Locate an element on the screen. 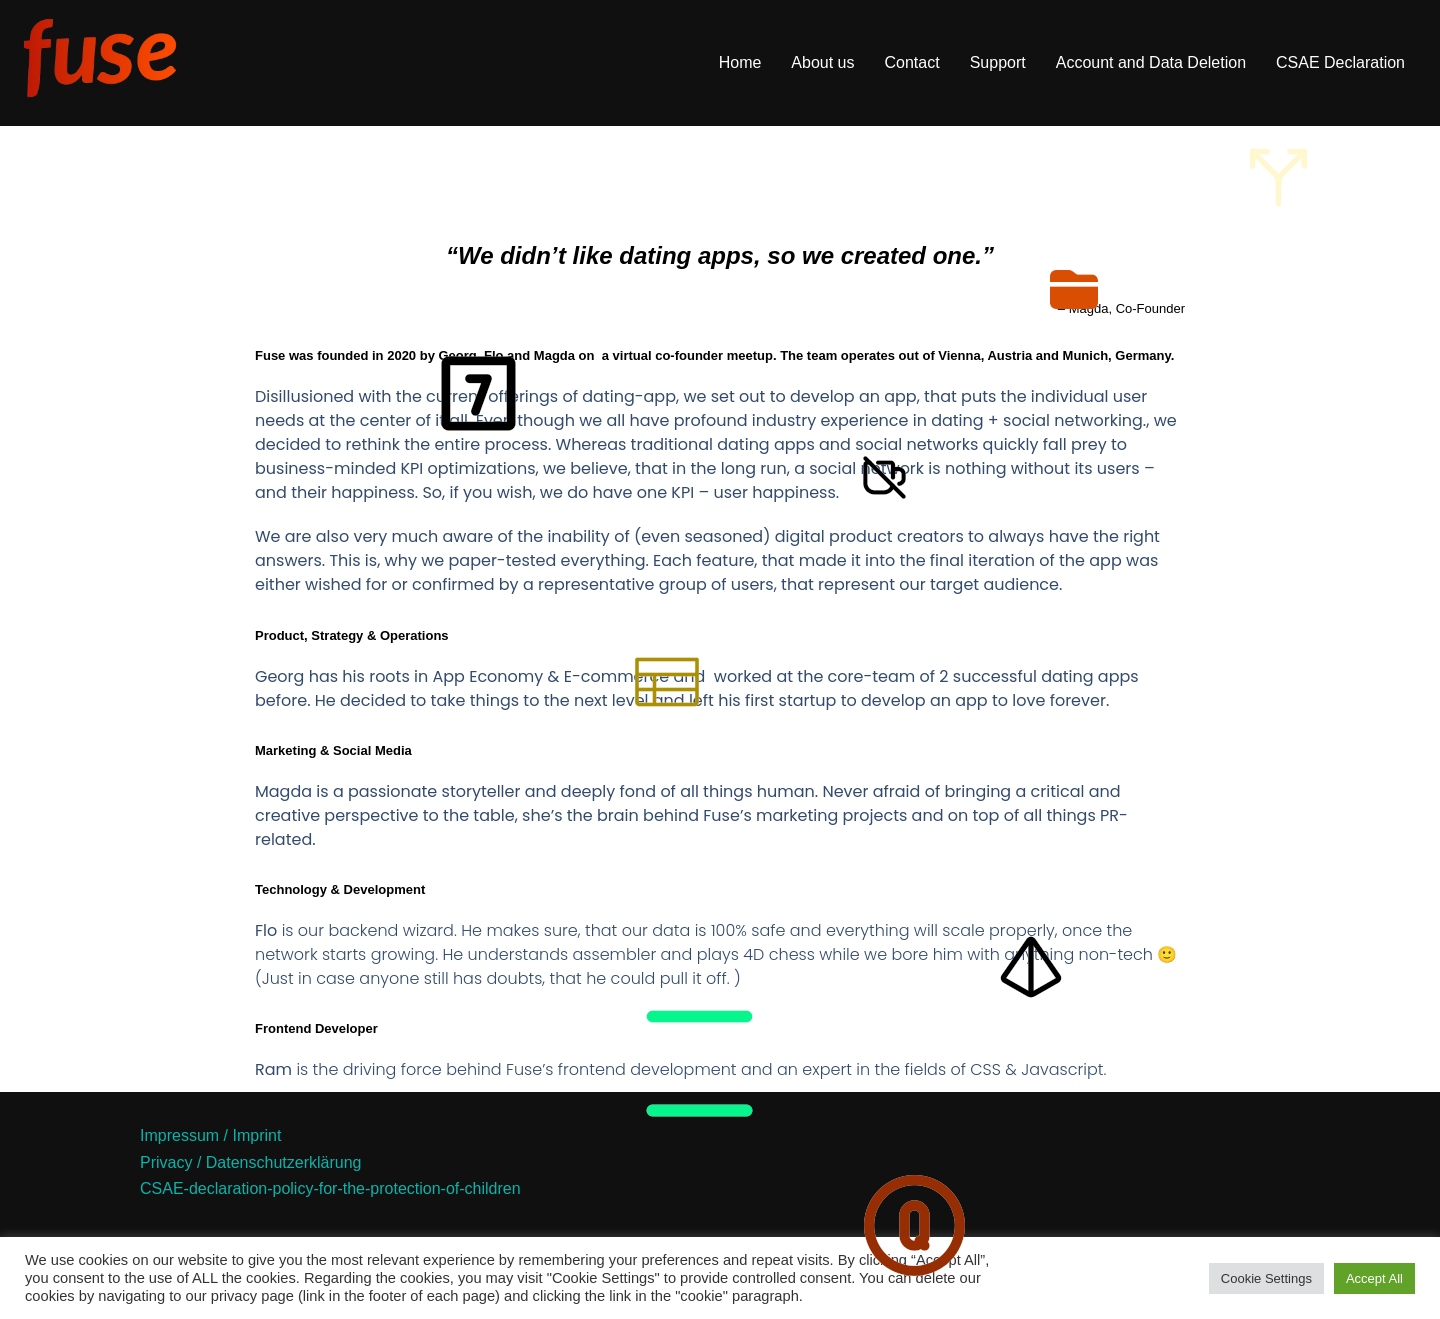 The width and height of the screenshot is (1440, 1319). switch to large or spacious list view is located at coordinates (699, 1063).